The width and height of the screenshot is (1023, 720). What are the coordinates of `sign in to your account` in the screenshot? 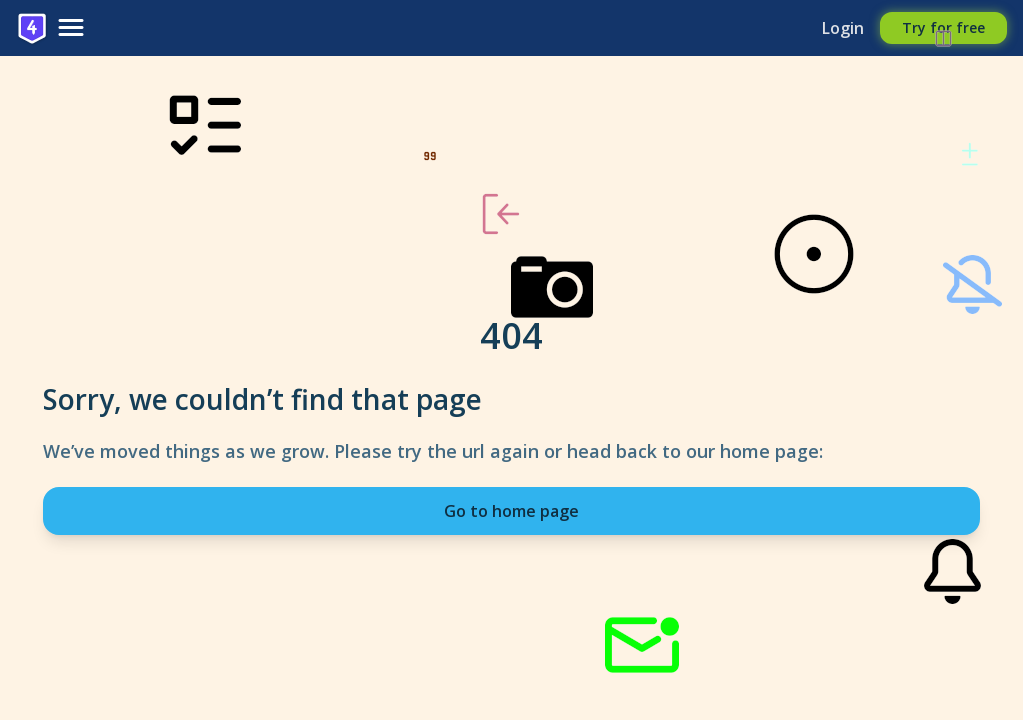 It's located at (500, 214).